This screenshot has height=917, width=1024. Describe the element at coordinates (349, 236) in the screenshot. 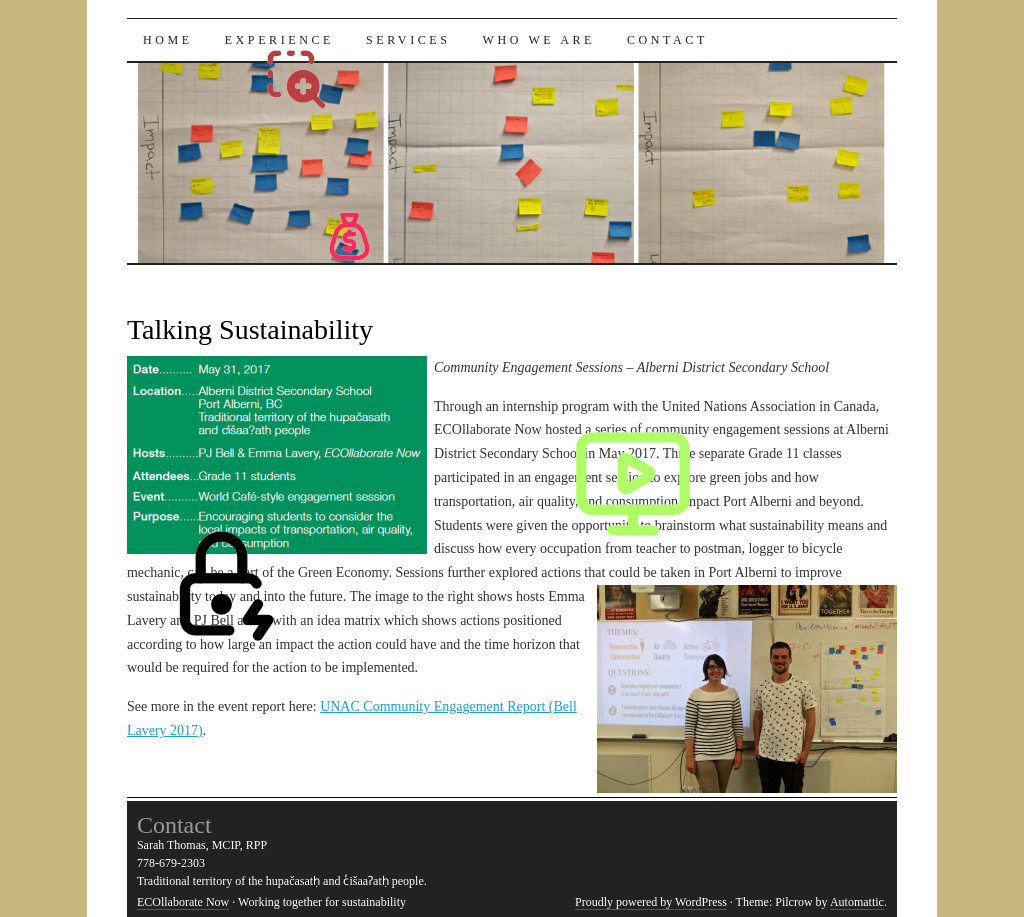

I see `view tax information or documents` at that location.